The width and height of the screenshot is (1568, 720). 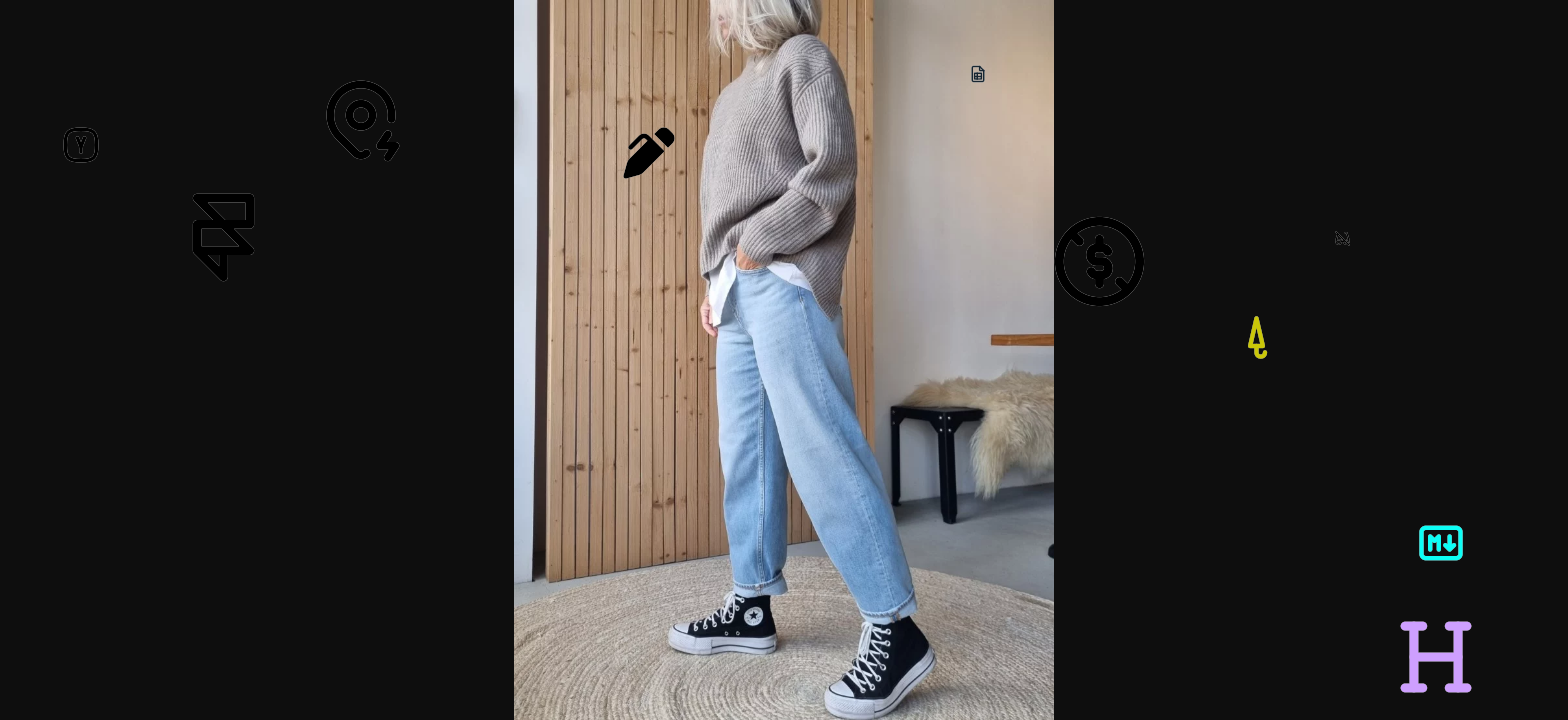 I want to click on open Framer design tool, so click(x=223, y=237).